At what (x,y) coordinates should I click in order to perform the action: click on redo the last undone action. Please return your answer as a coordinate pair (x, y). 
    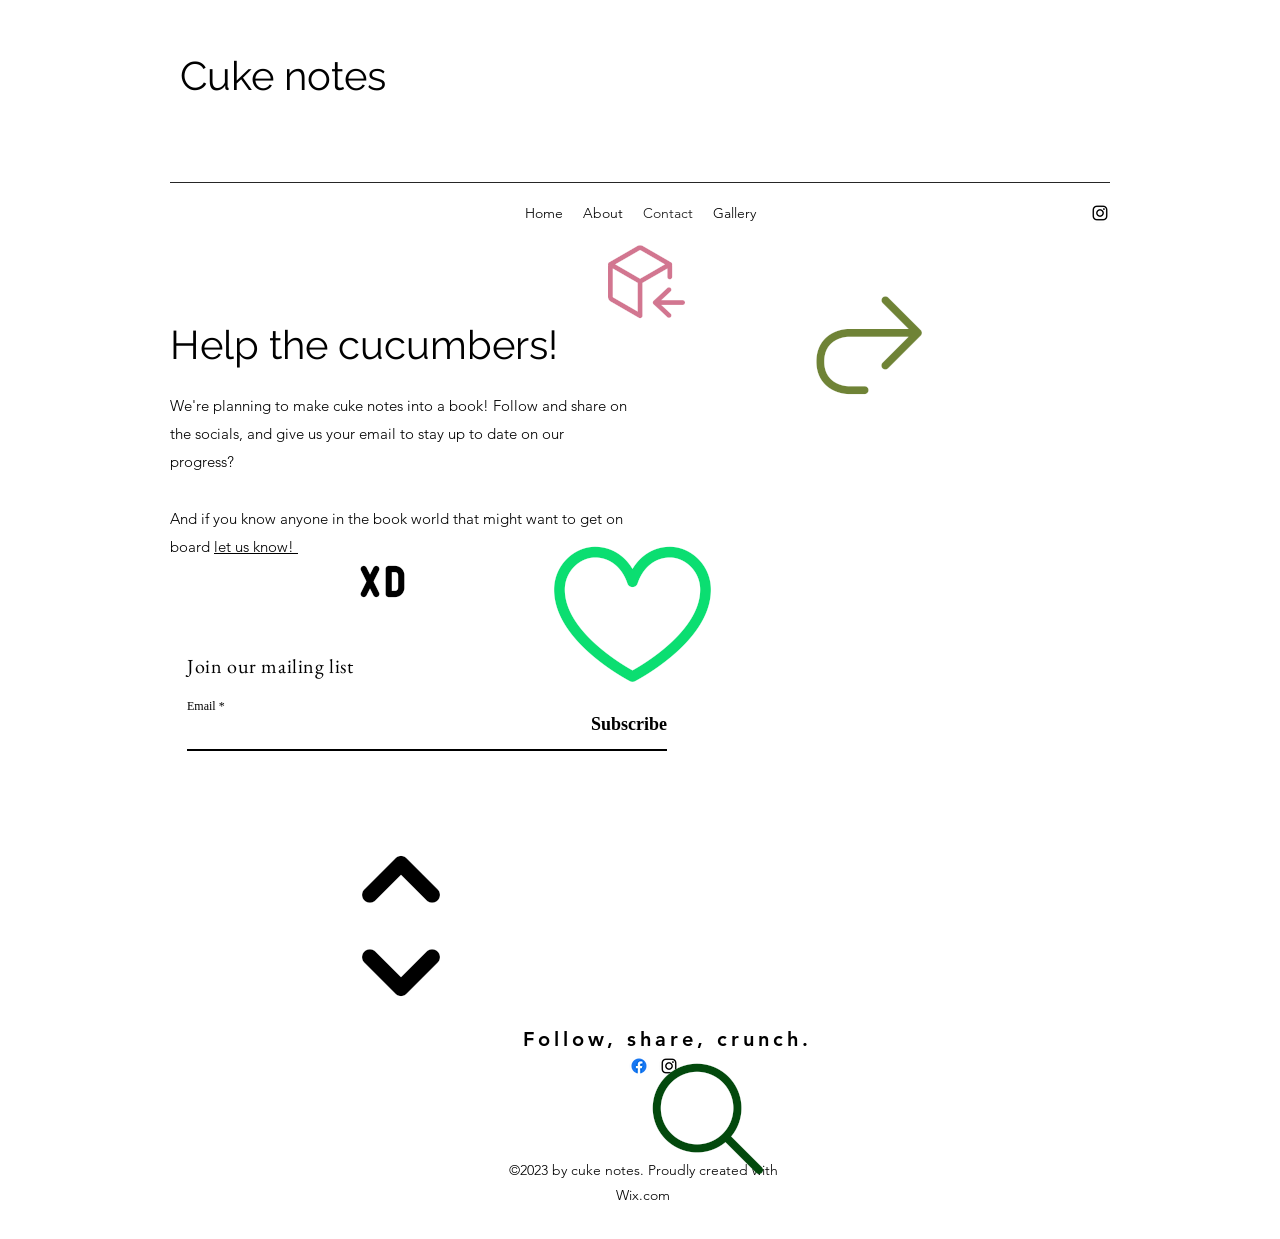
    Looking at the image, I should click on (868, 348).